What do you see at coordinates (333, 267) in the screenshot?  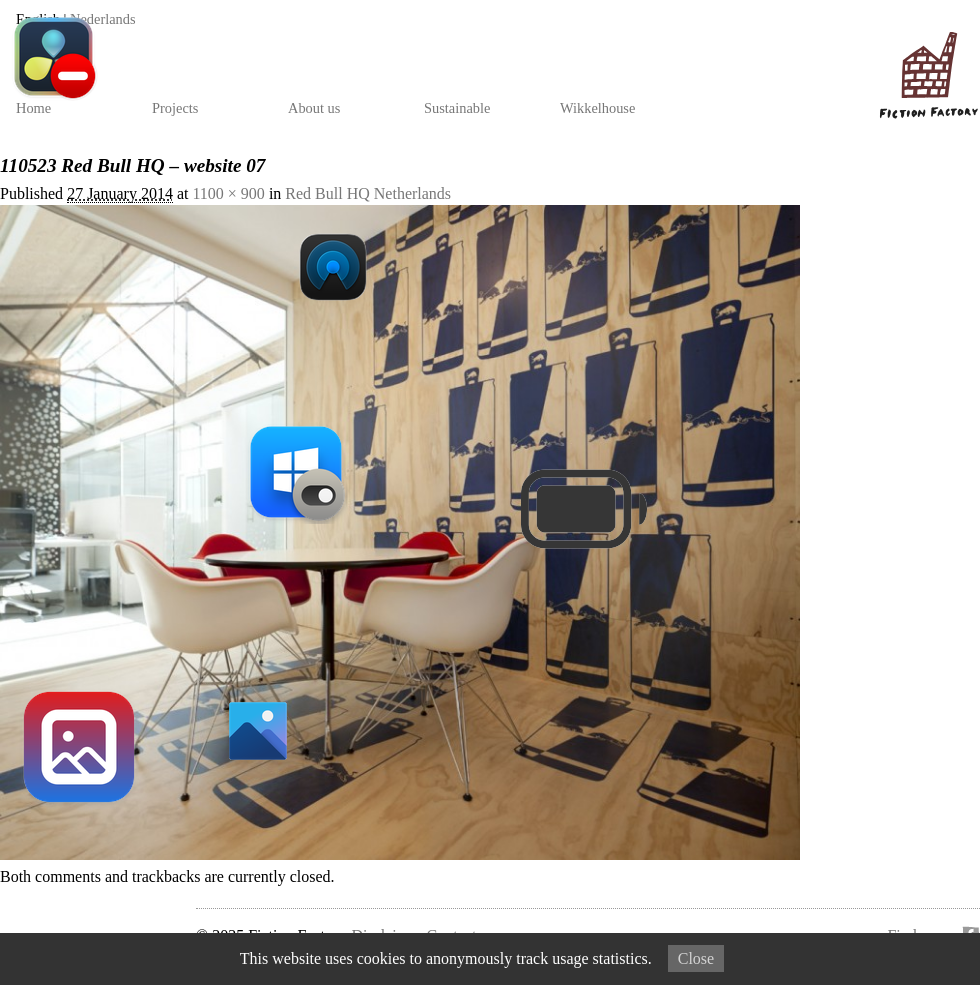 I see `open airdrop to share files wirelessly` at bounding box center [333, 267].